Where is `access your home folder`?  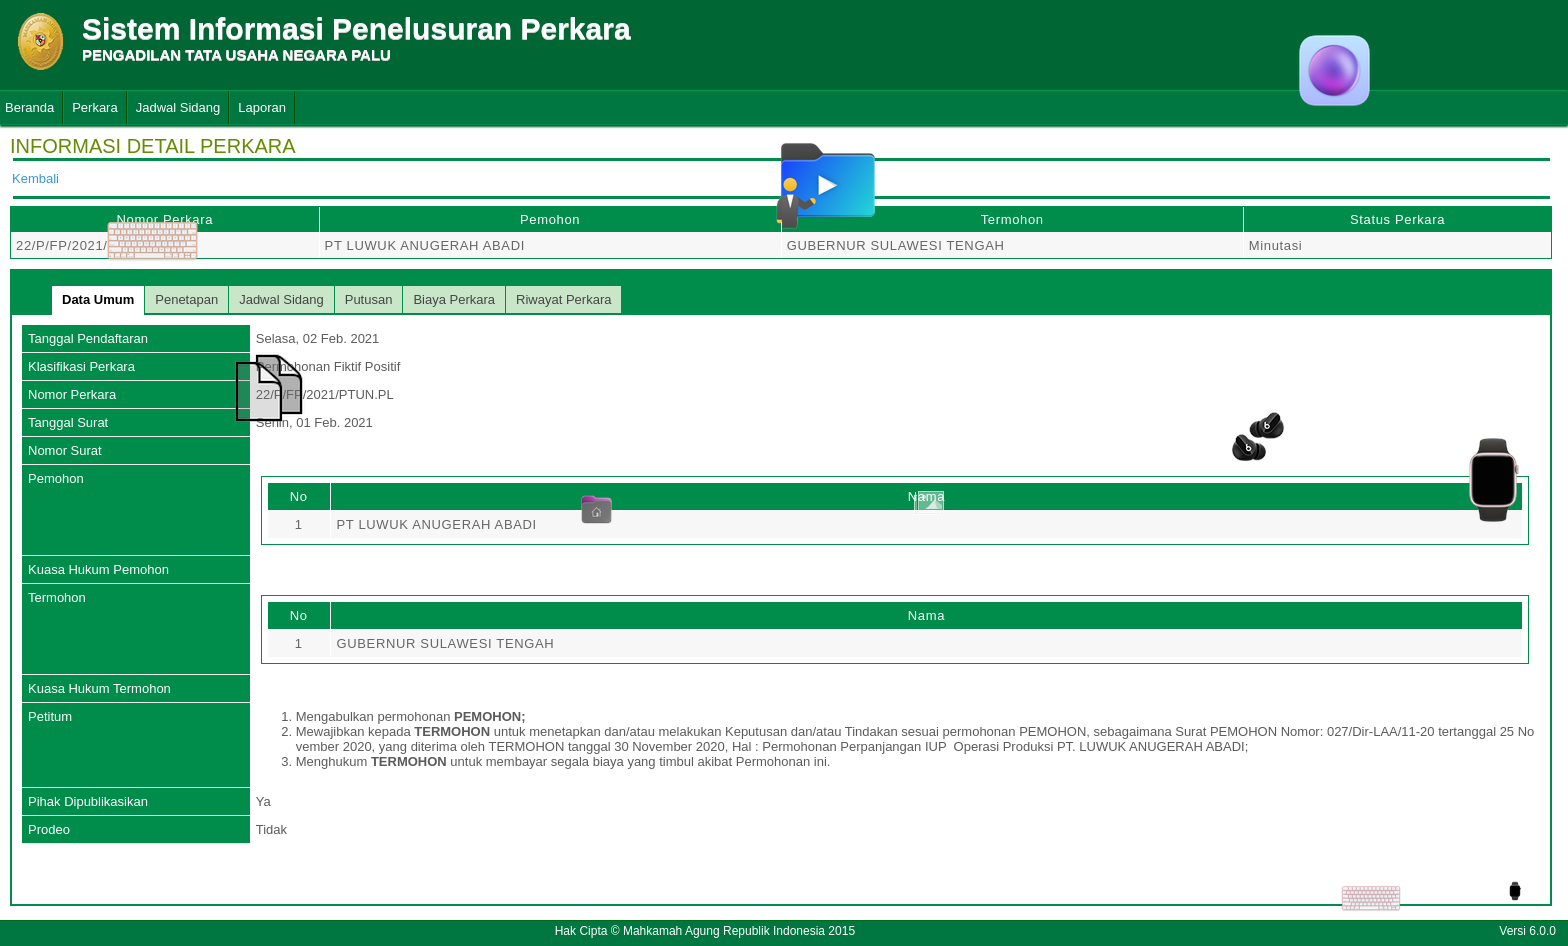
access your home folder is located at coordinates (596, 509).